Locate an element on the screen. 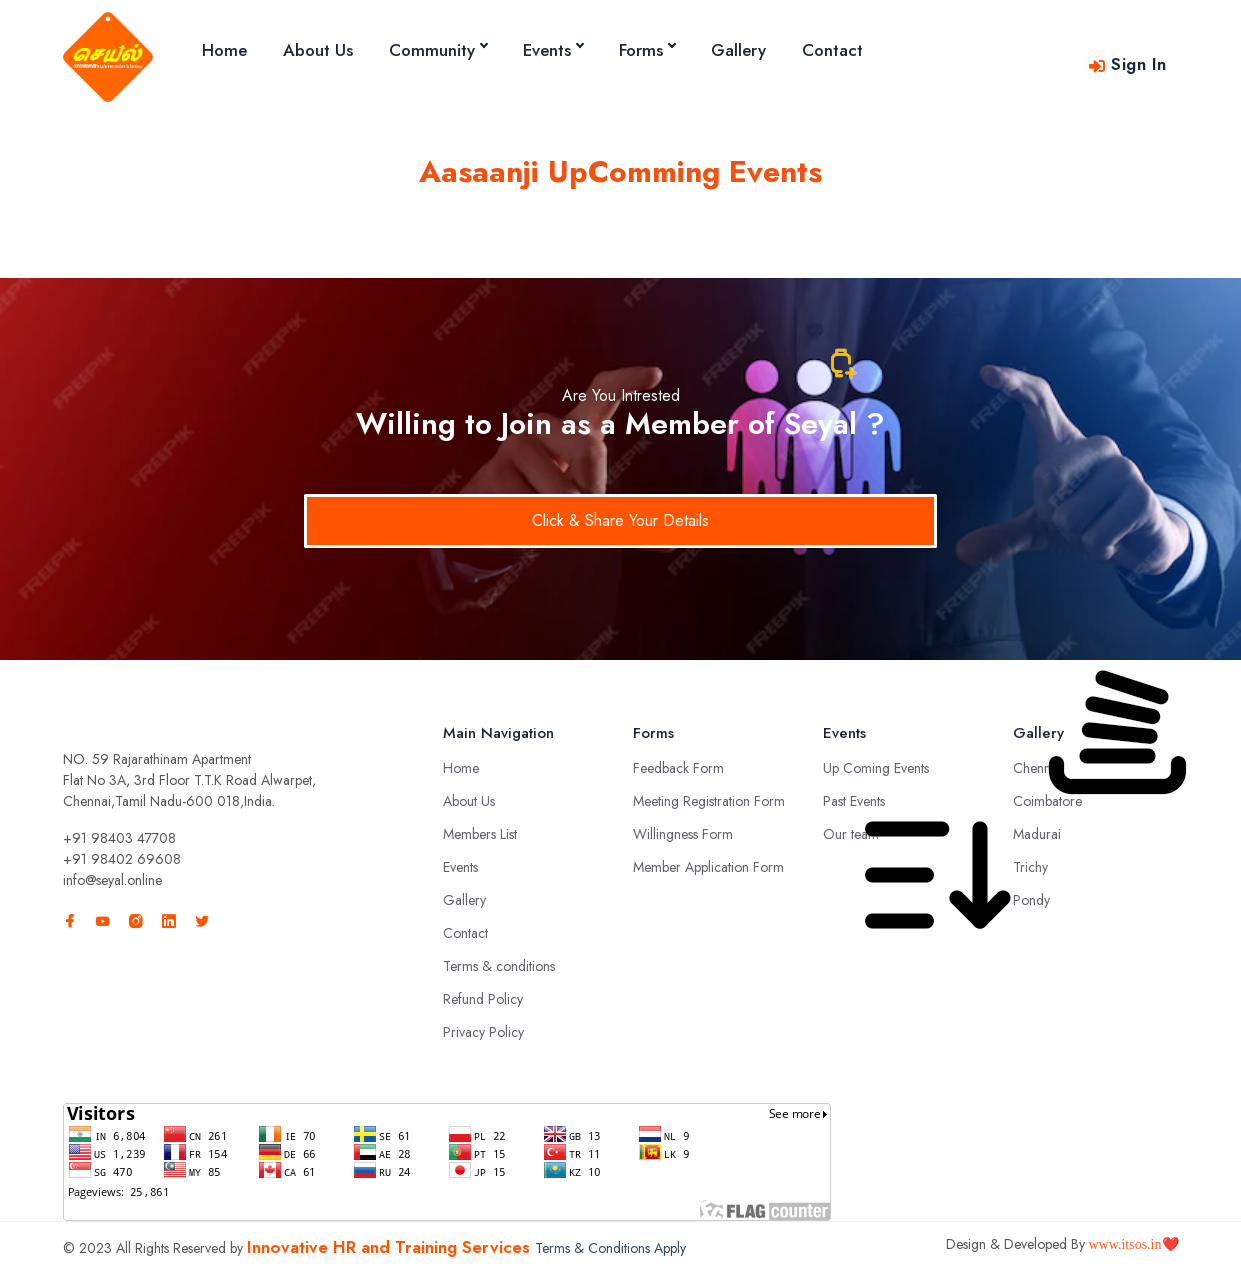 The width and height of the screenshot is (1241, 1273). visit stack overflow for developer support is located at coordinates (1117, 725).